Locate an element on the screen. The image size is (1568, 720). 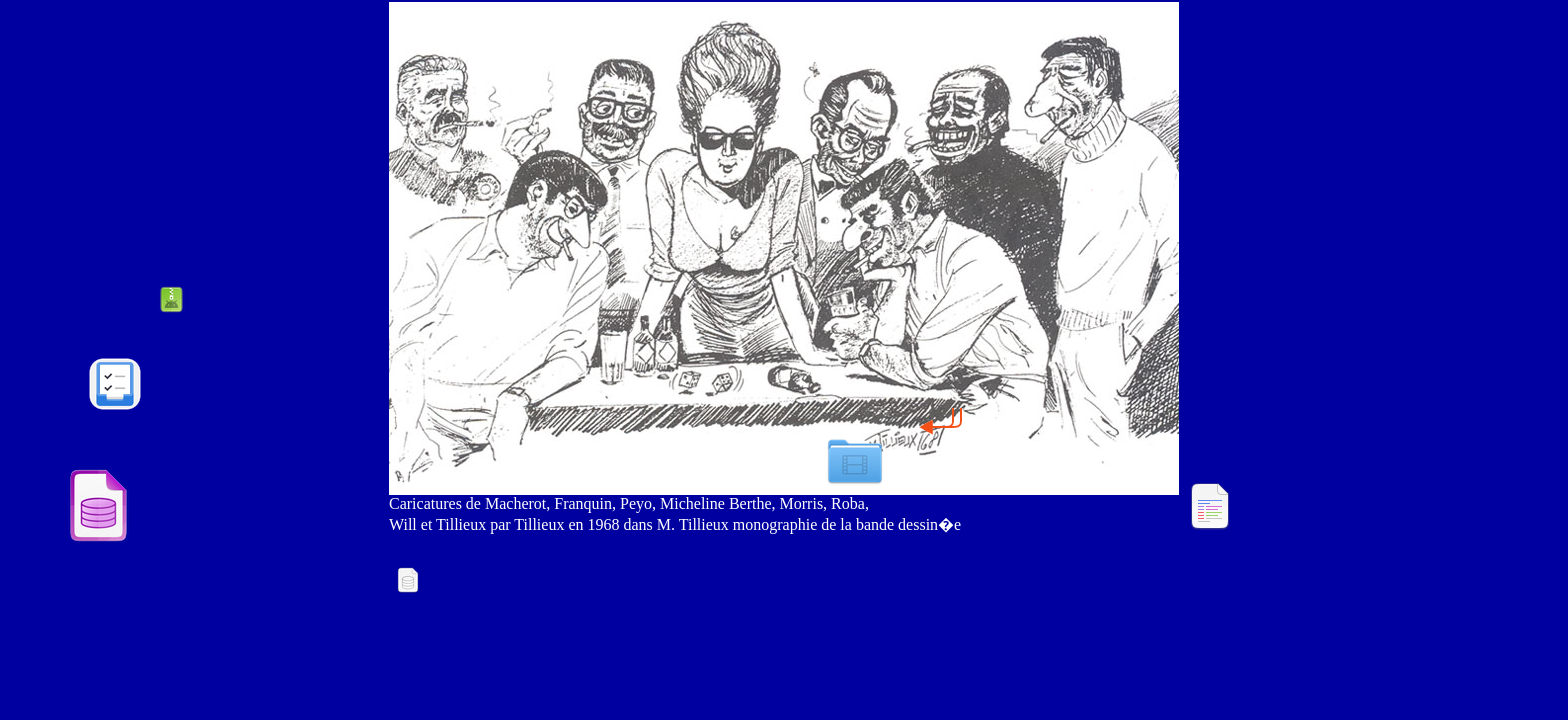
android app installation package file is located at coordinates (171, 299).